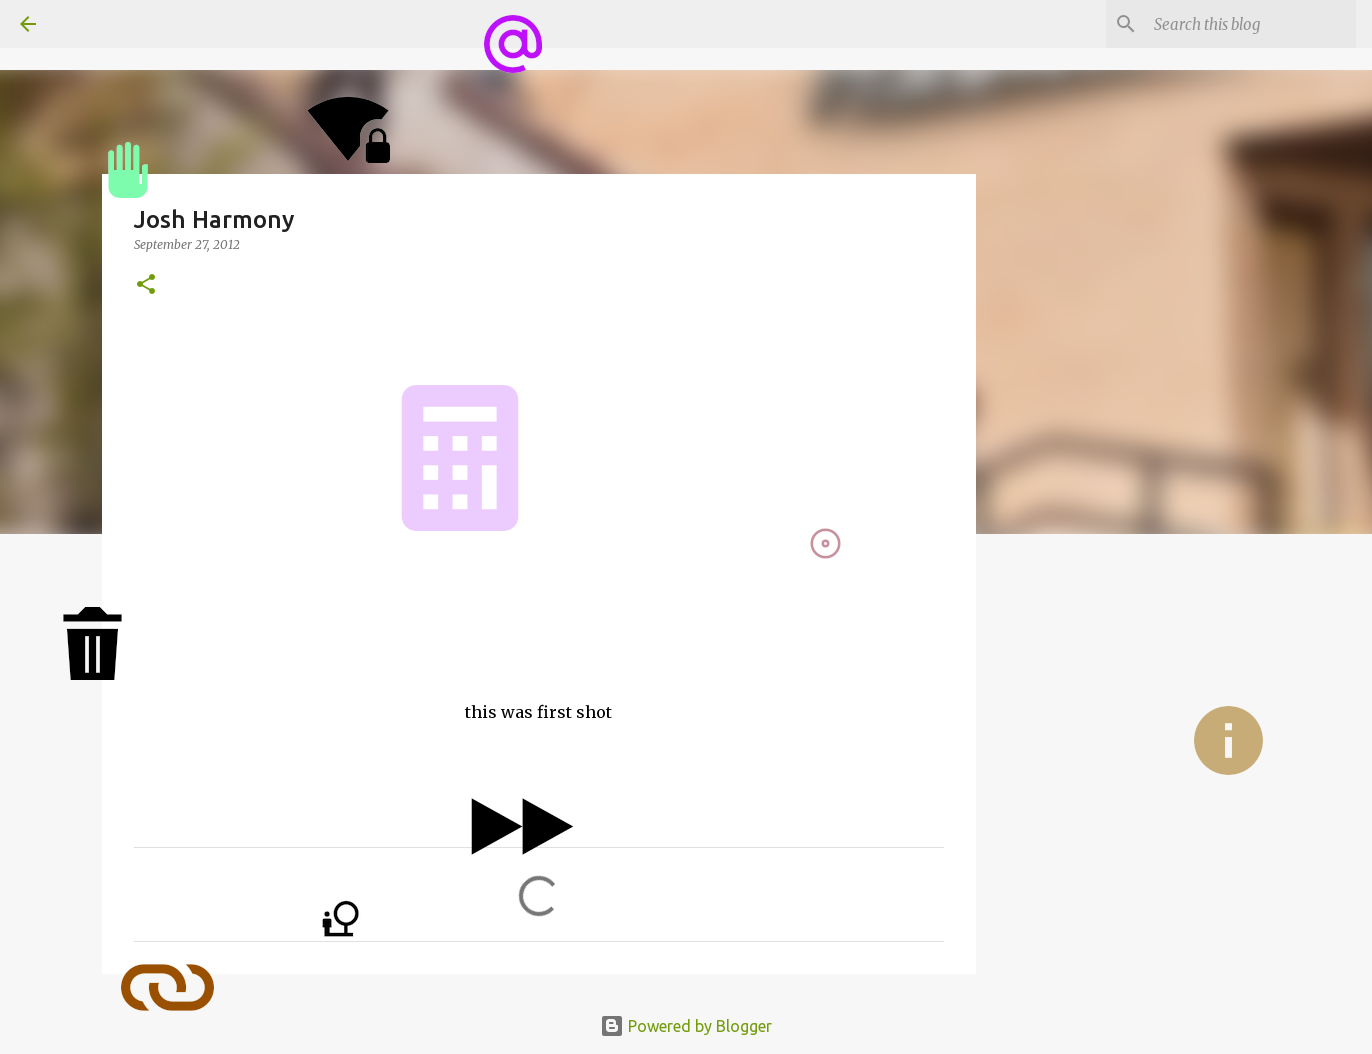  I want to click on explore nature or outdoor activities, so click(340, 918).